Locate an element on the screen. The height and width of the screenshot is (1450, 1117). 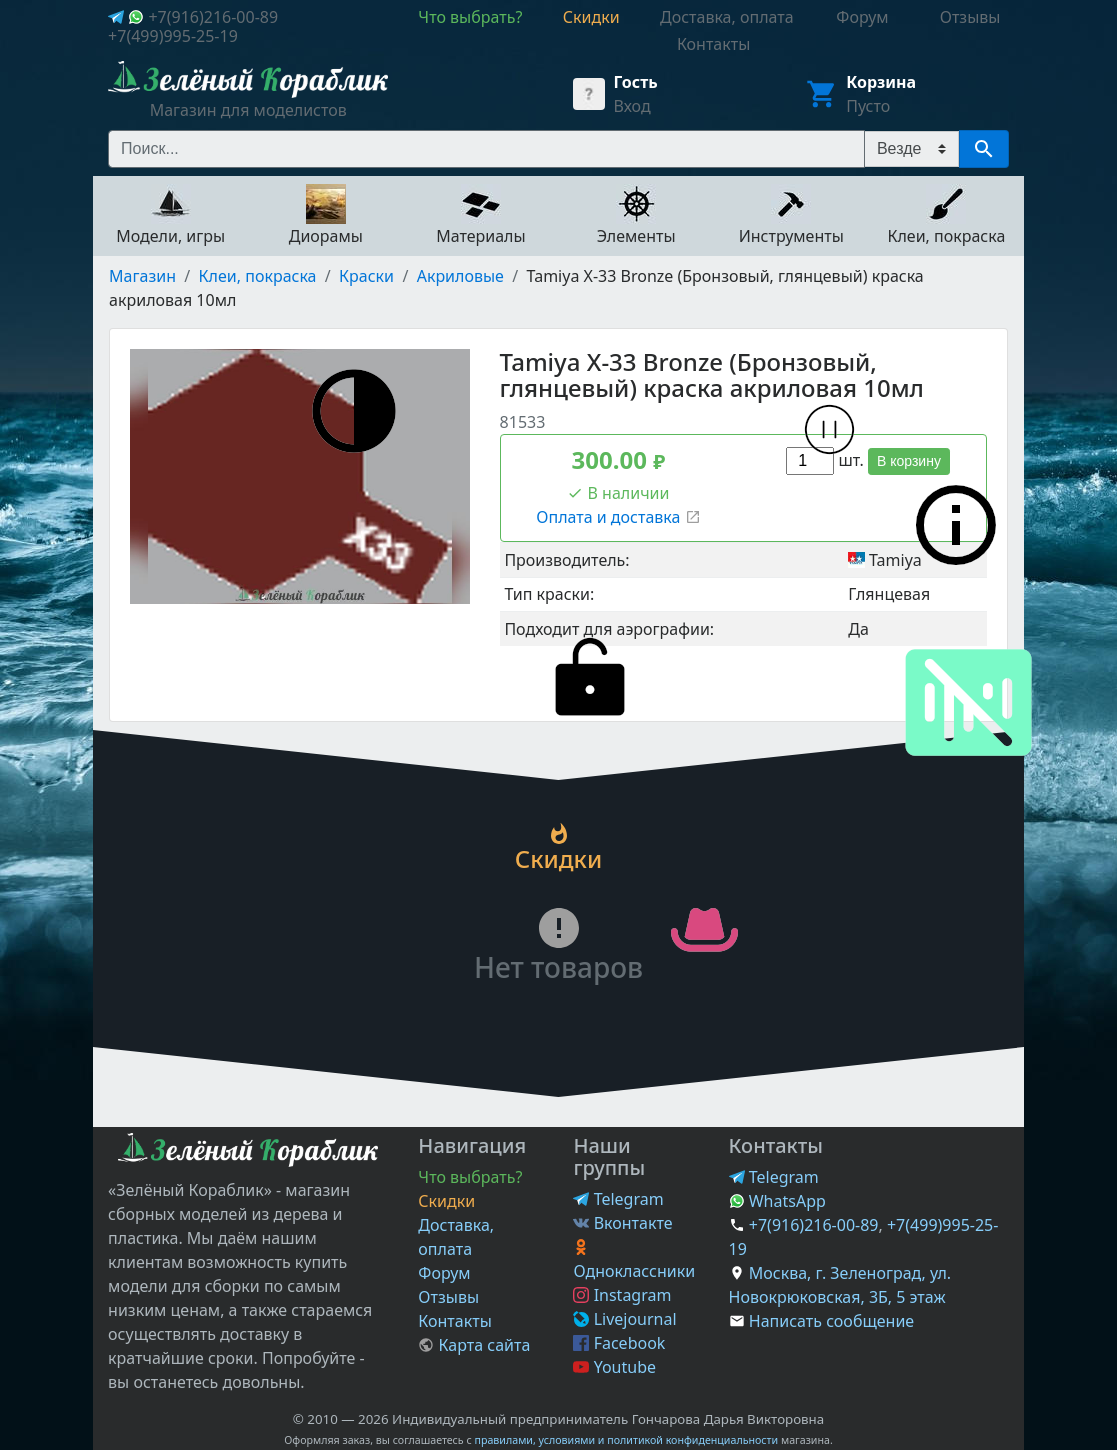
select western or country theme is located at coordinates (704, 931).